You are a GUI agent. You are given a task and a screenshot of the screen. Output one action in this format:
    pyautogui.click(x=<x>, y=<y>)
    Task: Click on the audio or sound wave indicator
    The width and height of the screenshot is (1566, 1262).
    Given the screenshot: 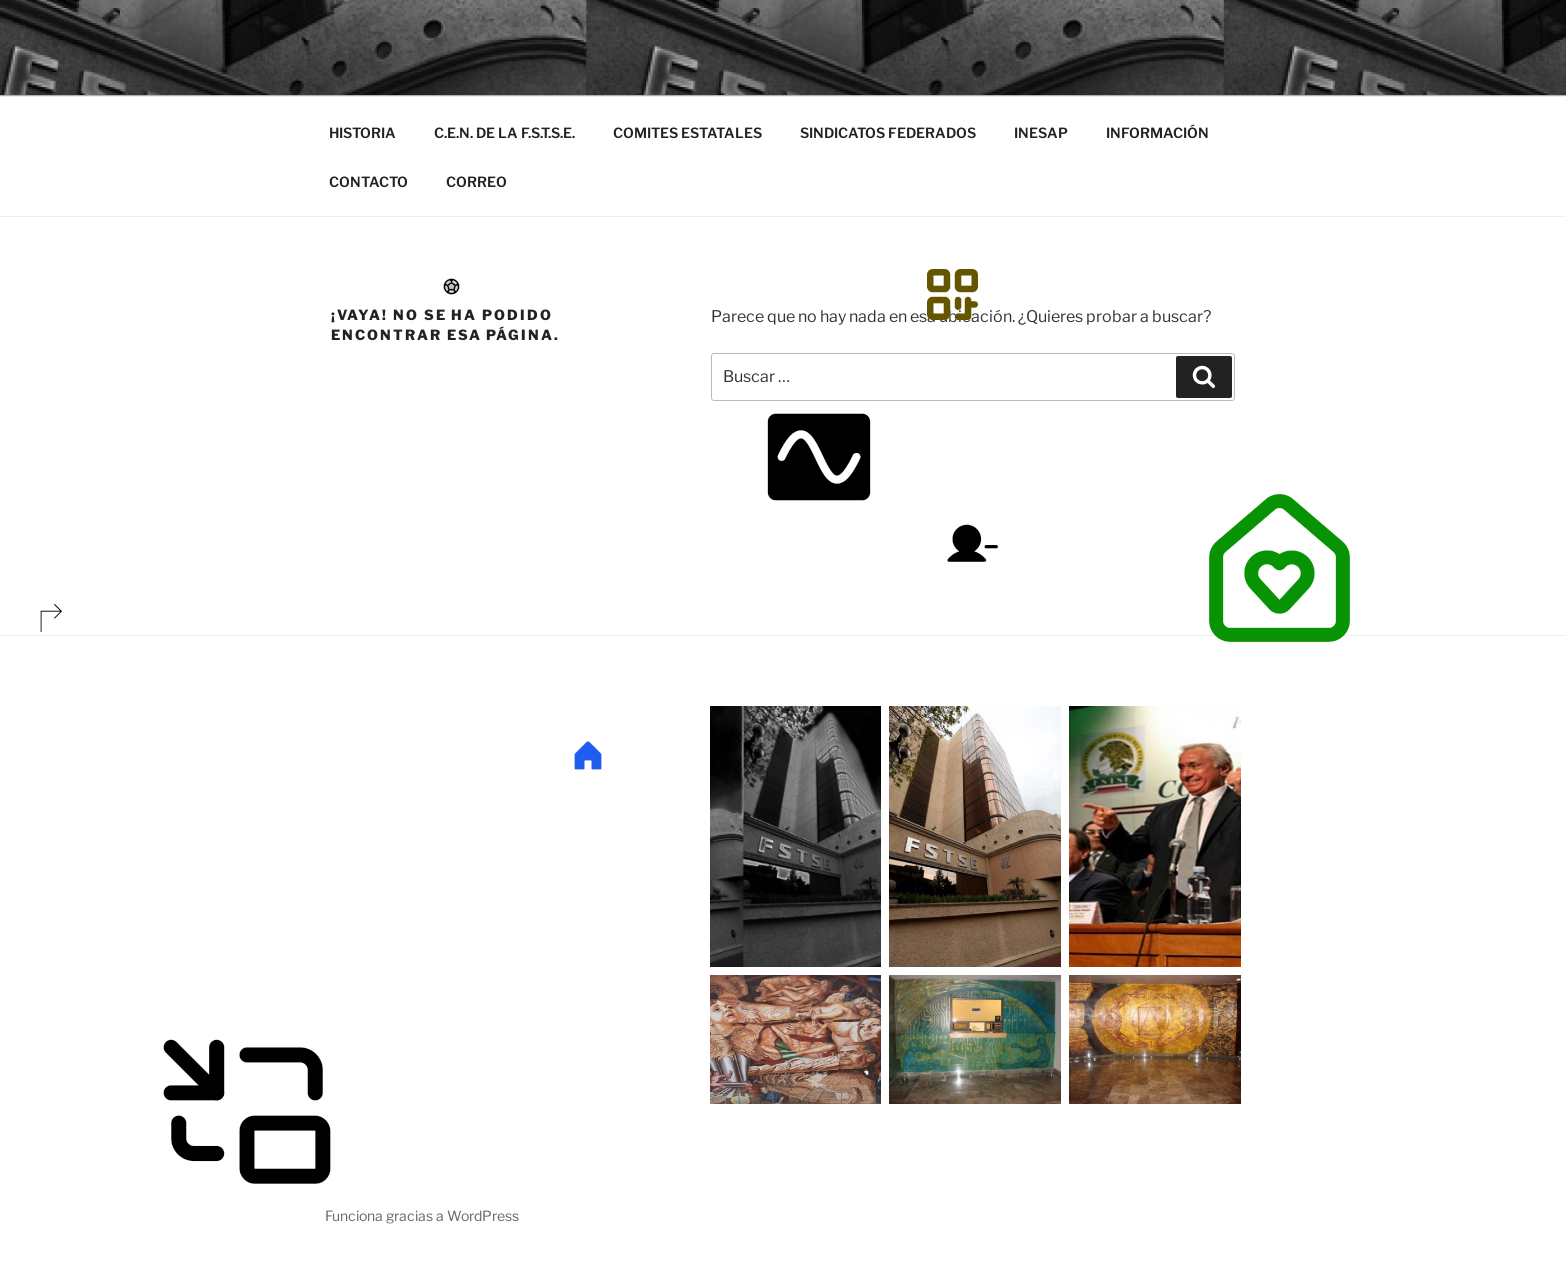 What is the action you would take?
    pyautogui.click(x=819, y=457)
    